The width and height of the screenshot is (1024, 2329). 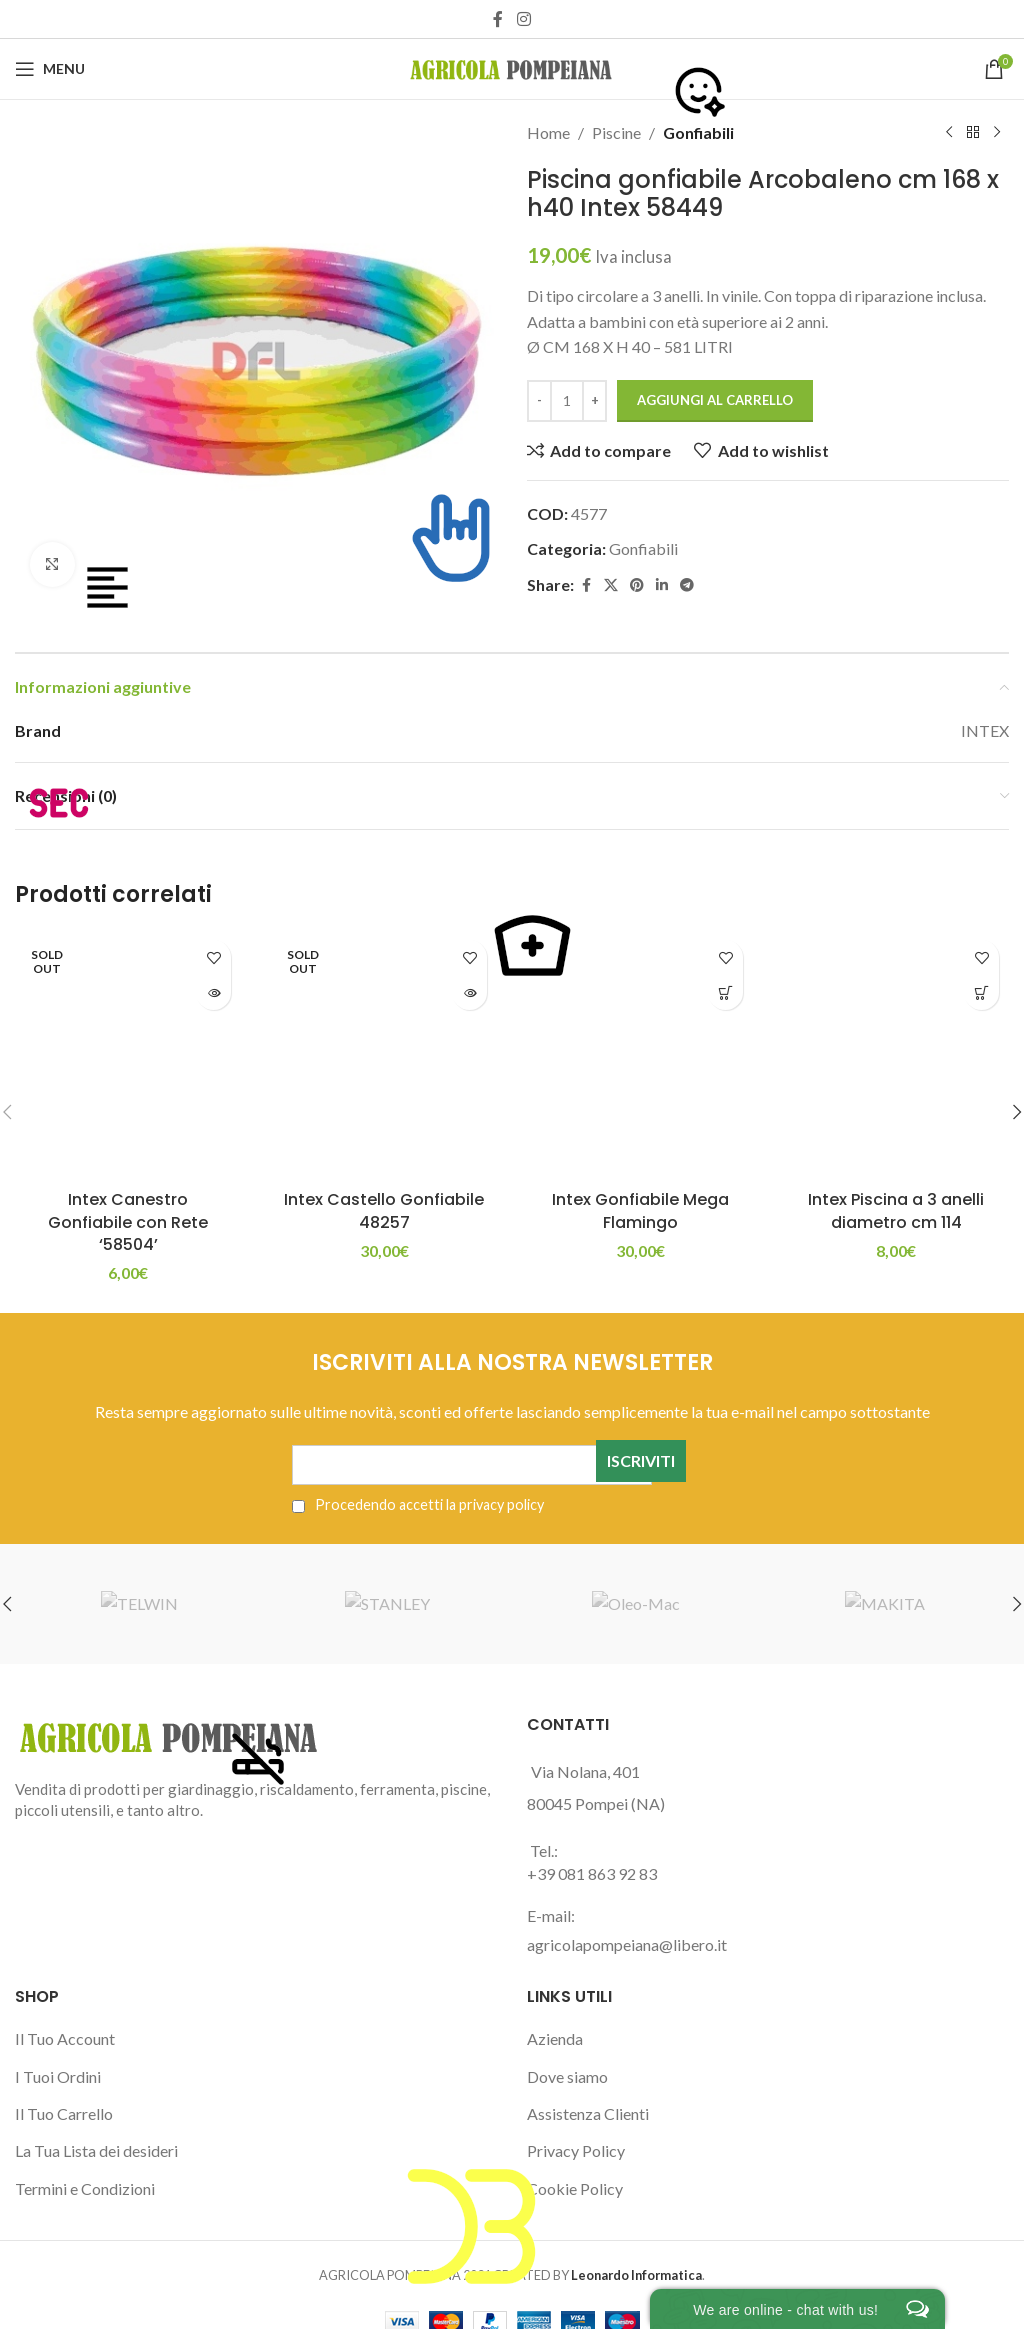 What do you see at coordinates (59, 803) in the screenshot?
I see `secant function in a math or calculator app` at bounding box center [59, 803].